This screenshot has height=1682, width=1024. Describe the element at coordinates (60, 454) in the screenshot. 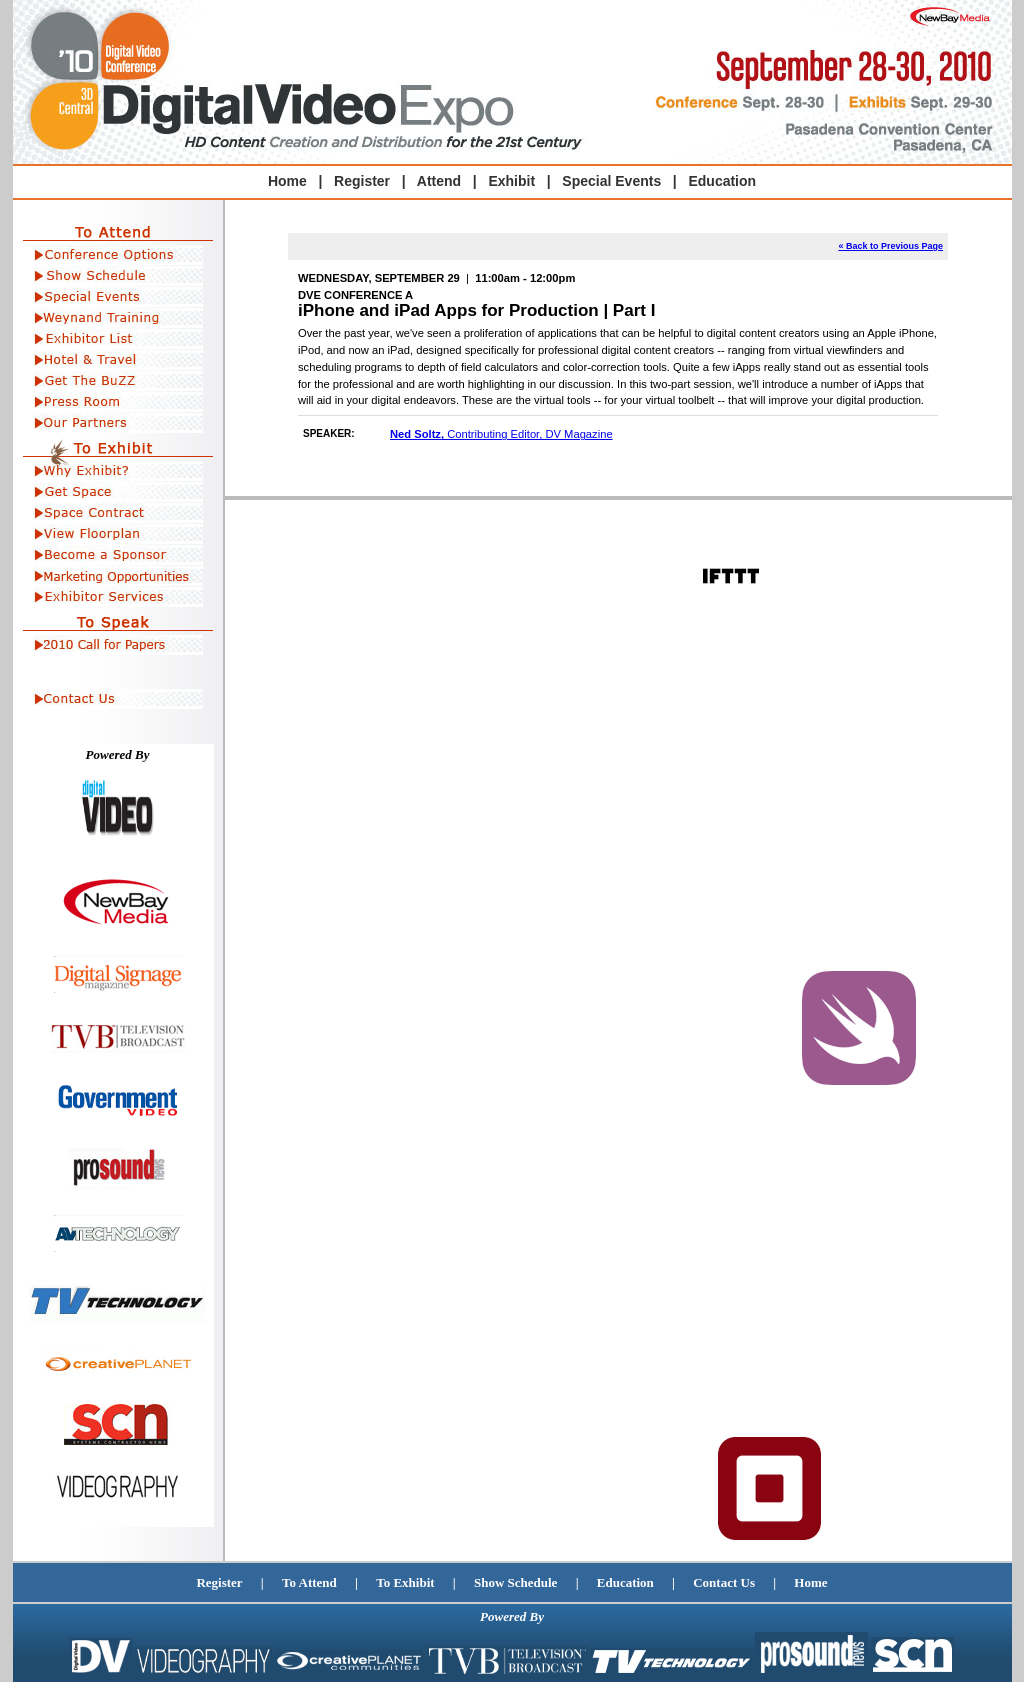

I see `CD Projekt company logo` at that location.